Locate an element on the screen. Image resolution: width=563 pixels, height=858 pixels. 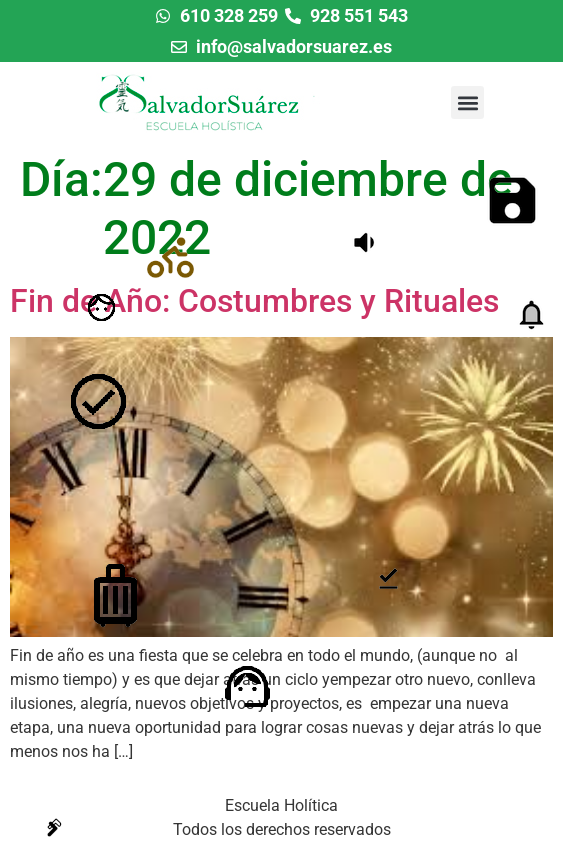
access your profile or account settings is located at coordinates (101, 307).